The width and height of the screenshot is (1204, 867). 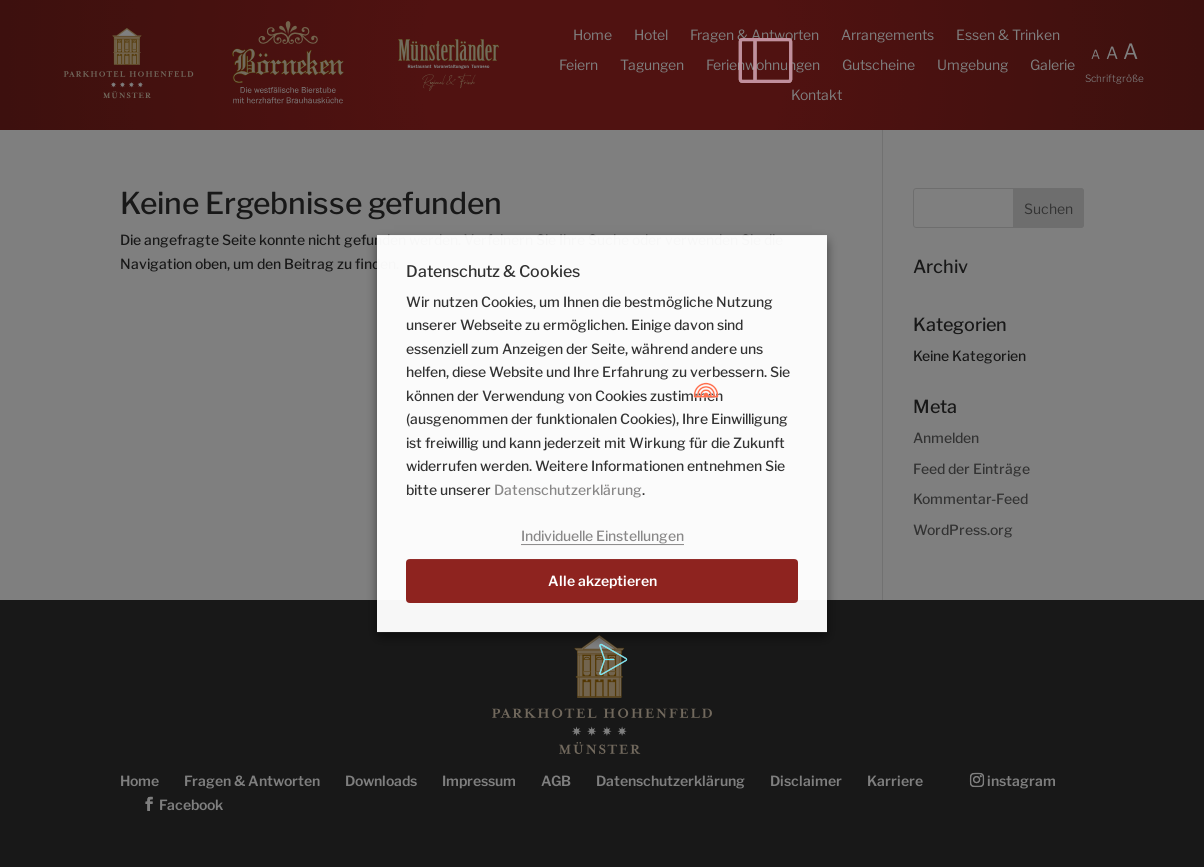 I want to click on toggle sidebar panel visibility, so click(x=765, y=60).